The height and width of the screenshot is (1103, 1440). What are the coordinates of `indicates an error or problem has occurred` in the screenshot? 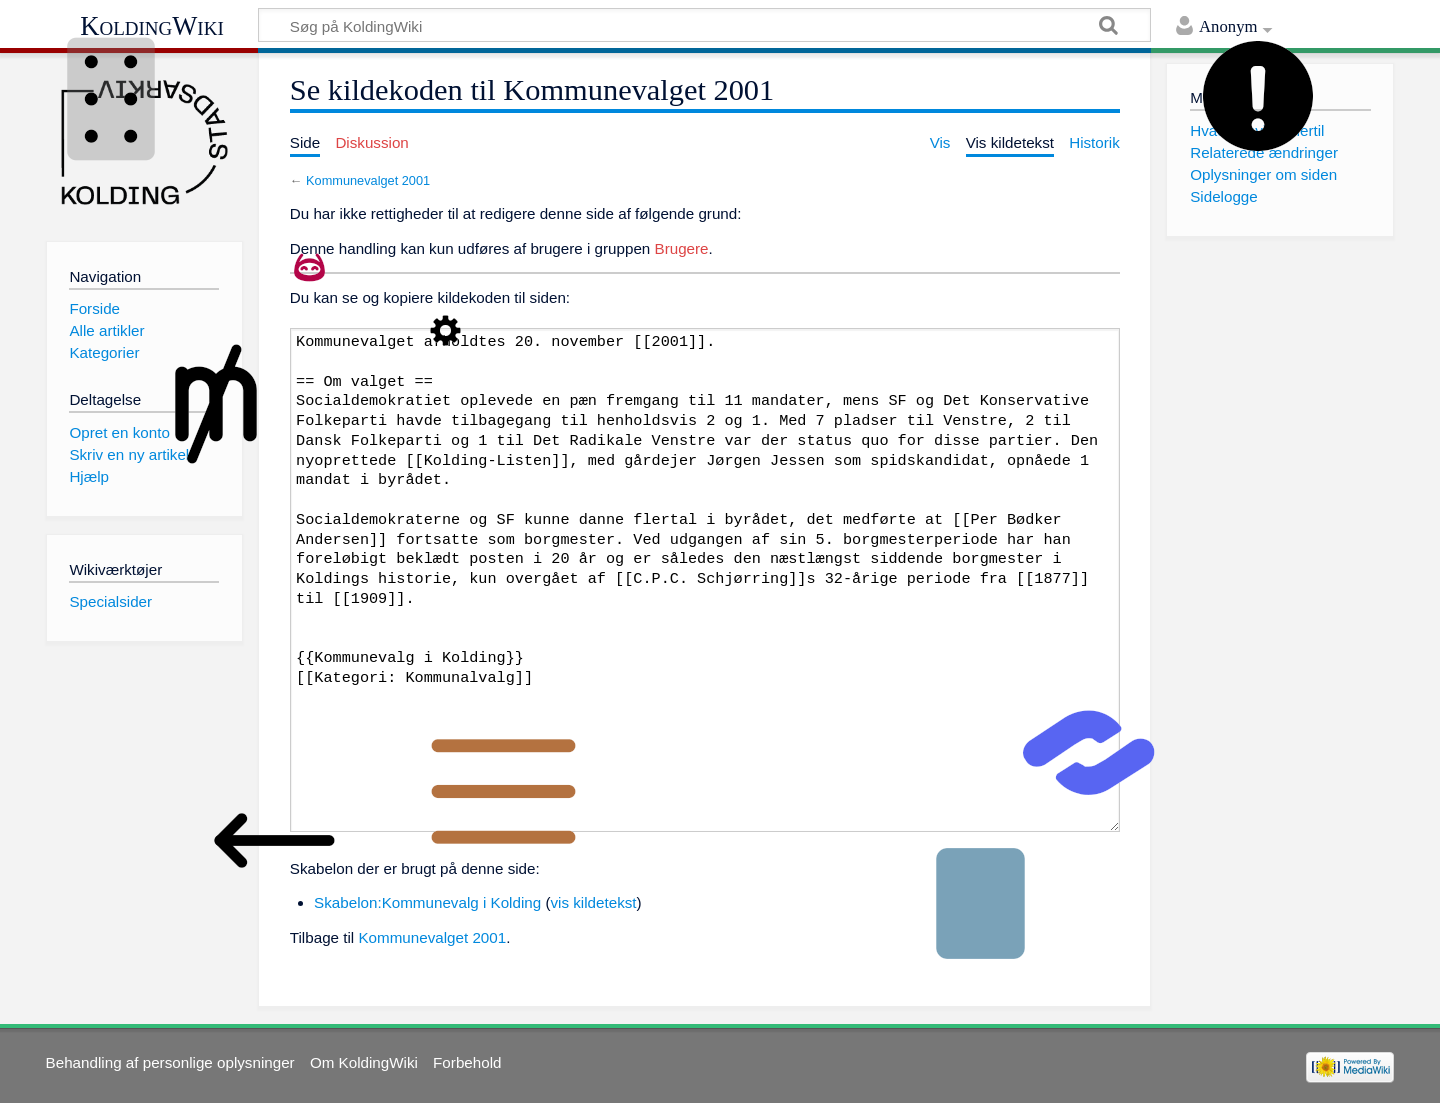 It's located at (1258, 96).